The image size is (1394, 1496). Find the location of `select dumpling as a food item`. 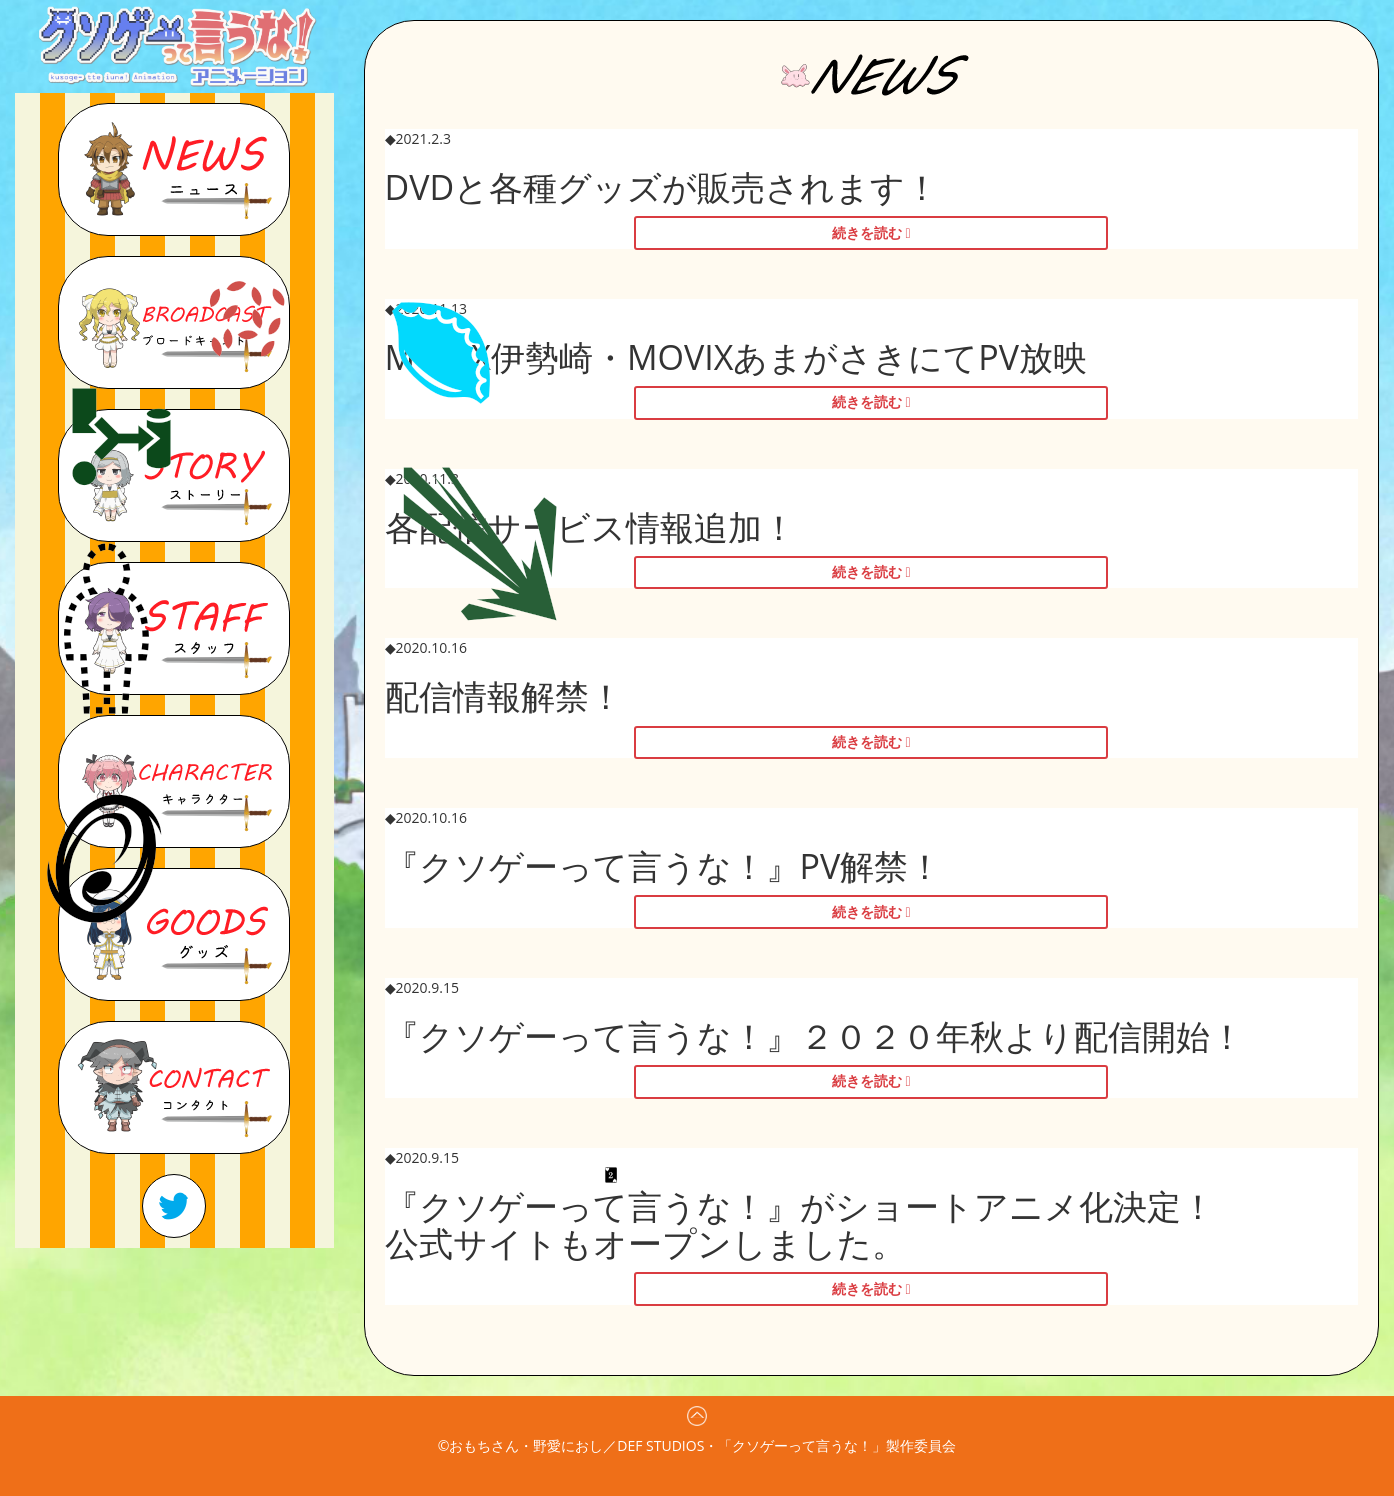

select dumpling as a food item is located at coordinates (441, 353).